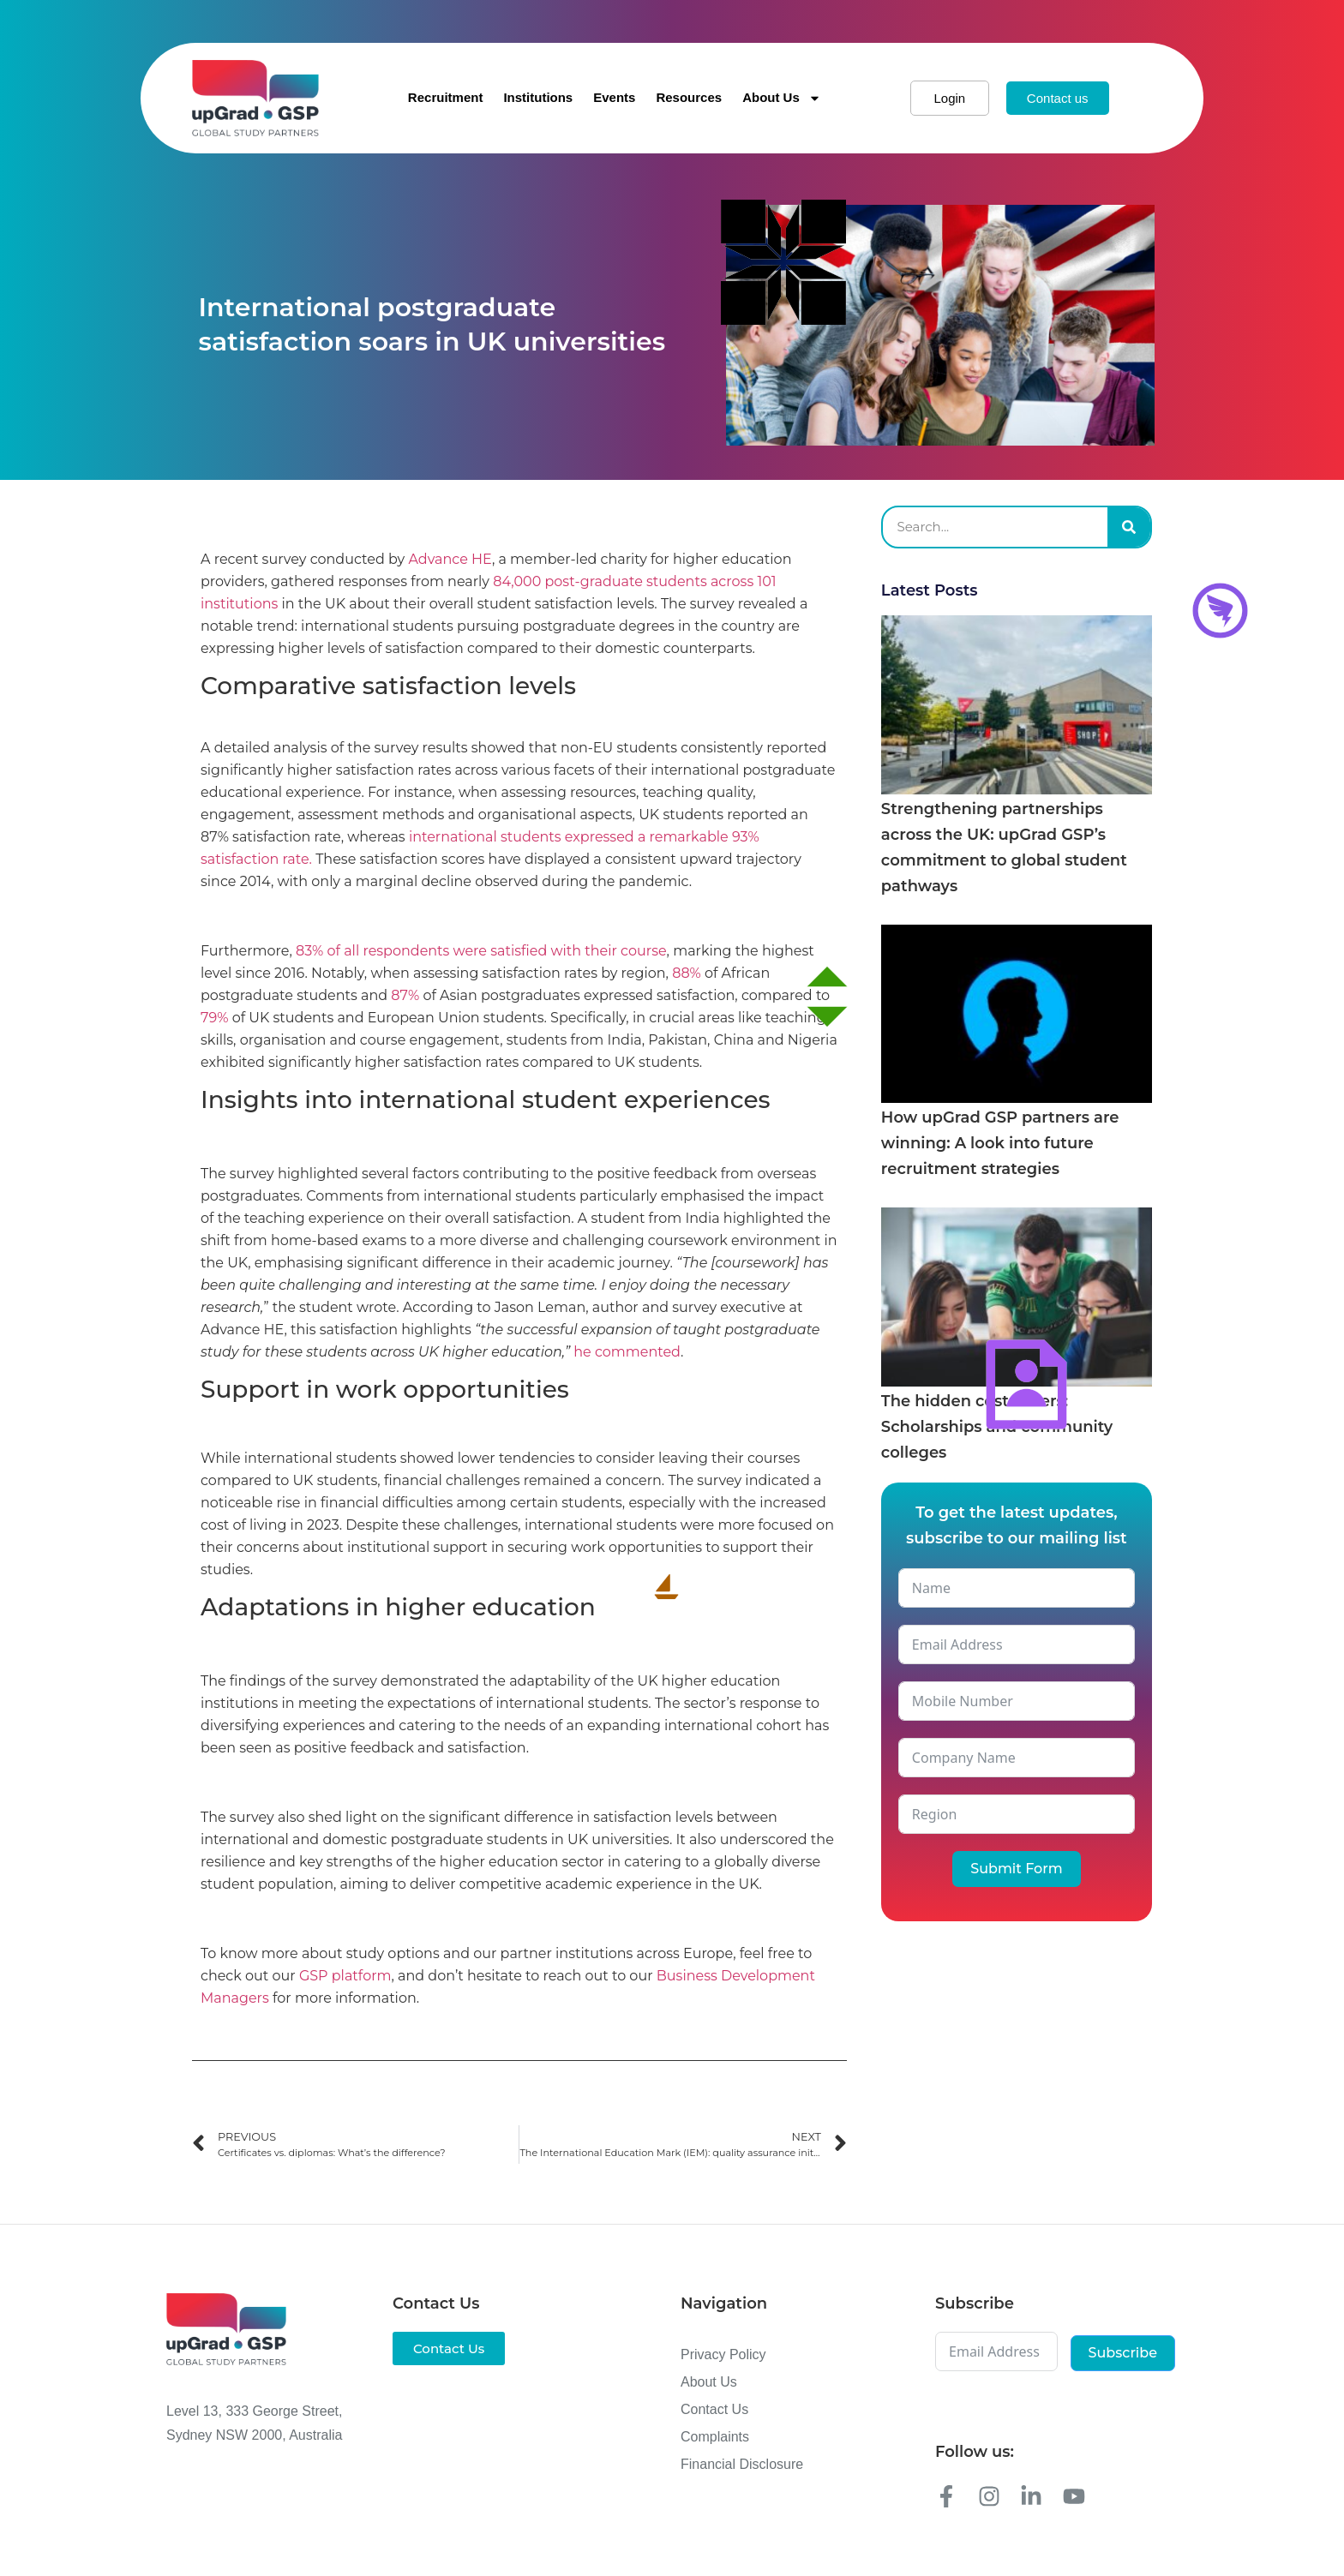  What do you see at coordinates (827, 997) in the screenshot?
I see `expand or collapse content vertically` at bounding box center [827, 997].